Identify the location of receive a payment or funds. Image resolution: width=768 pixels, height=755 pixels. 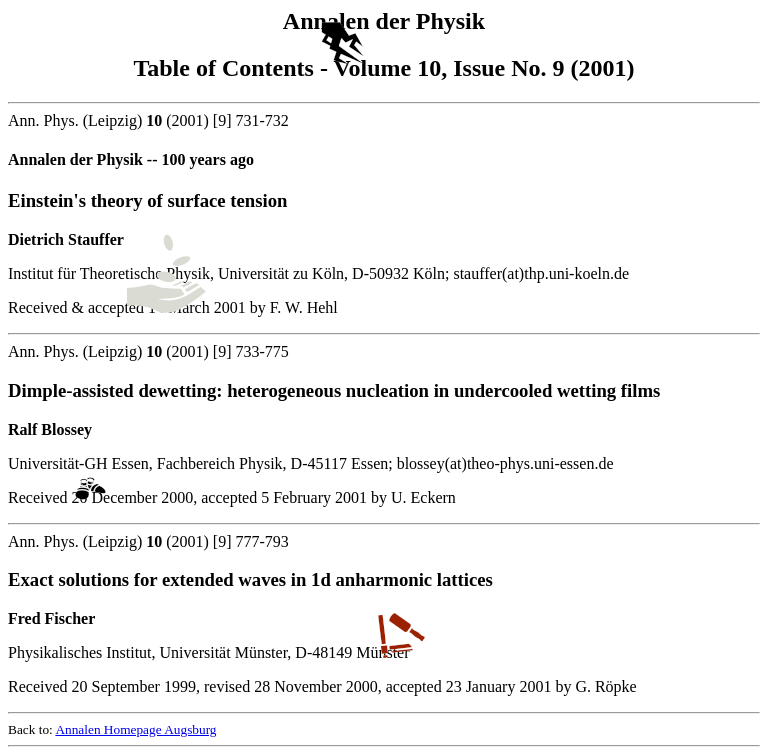
(166, 273).